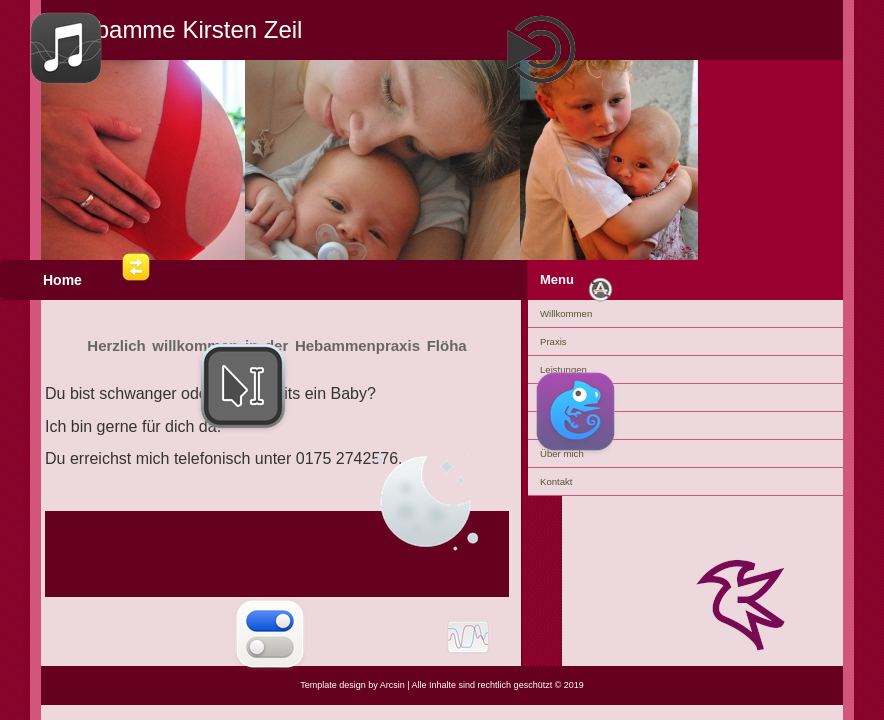 The height and width of the screenshot is (720, 884). Describe the element at coordinates (744, 603) in the screenshot. I see `open kate text editor` at that location.